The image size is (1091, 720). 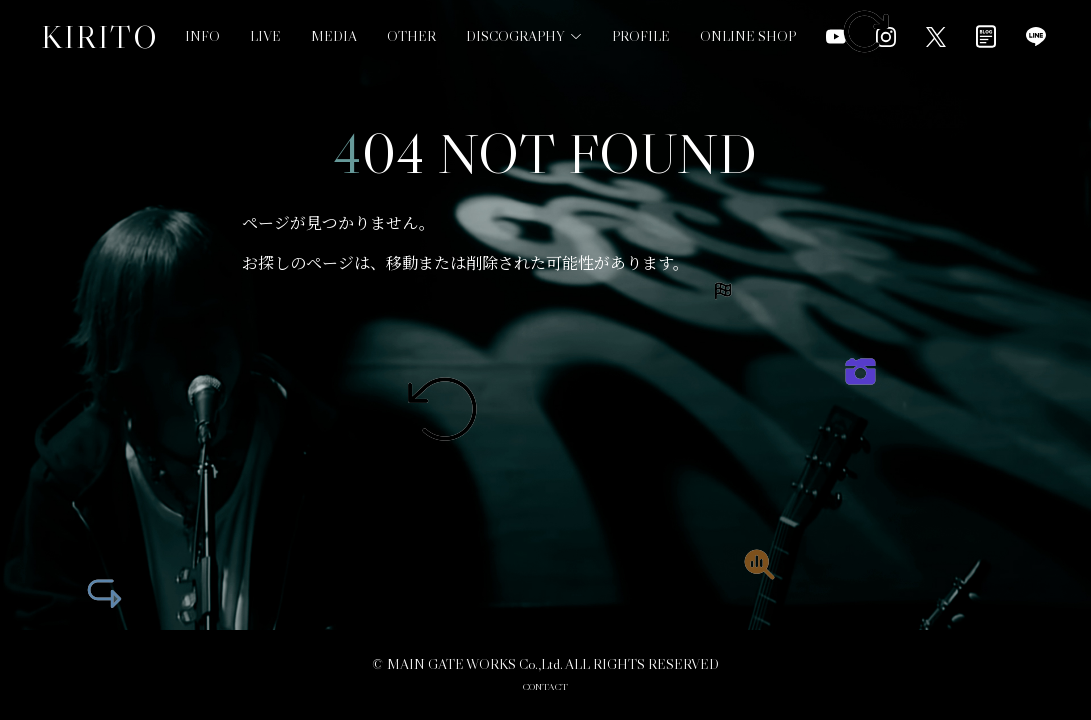 What do you see at coordinates (759, 564) in the screenshot?
I see `analyze data or view analytics` at bounding box center [759, 564].